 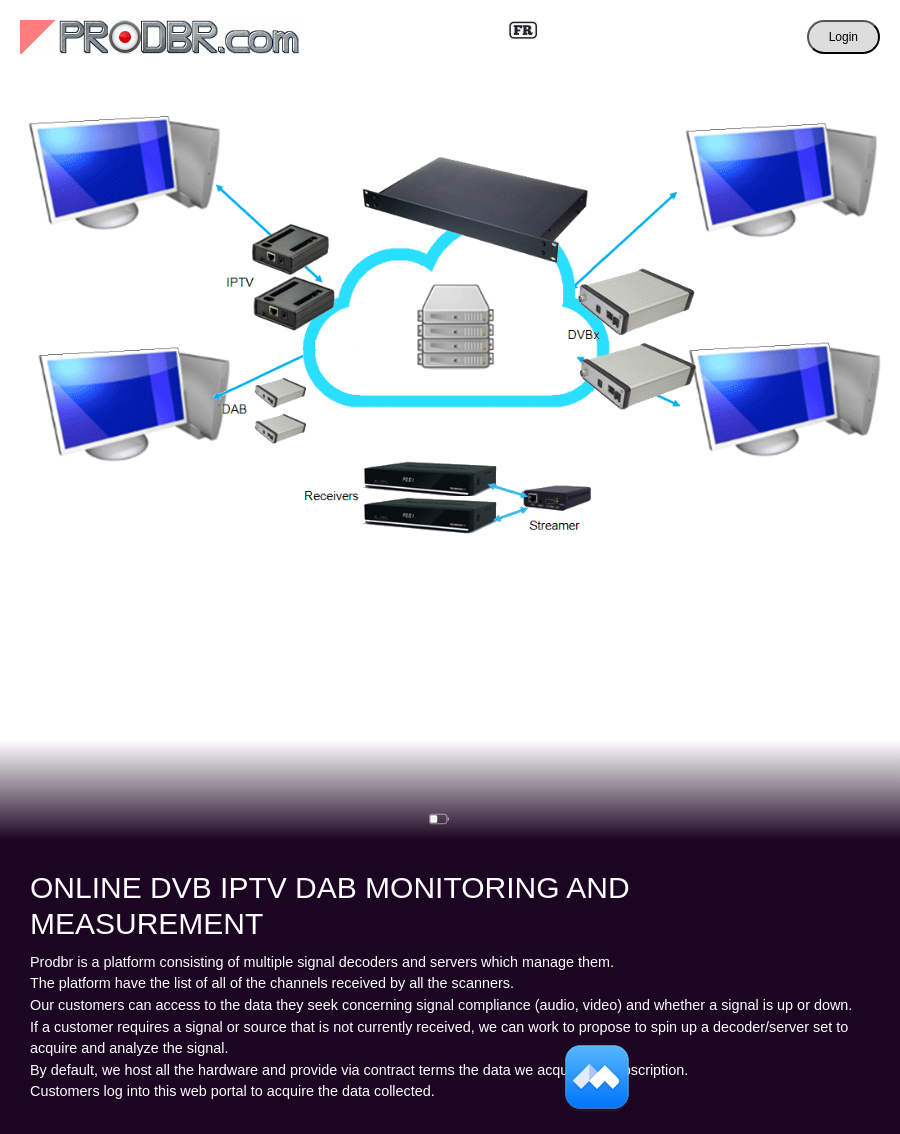 I want to click on indicates battery level at 40%, so click(x=439, y=819).